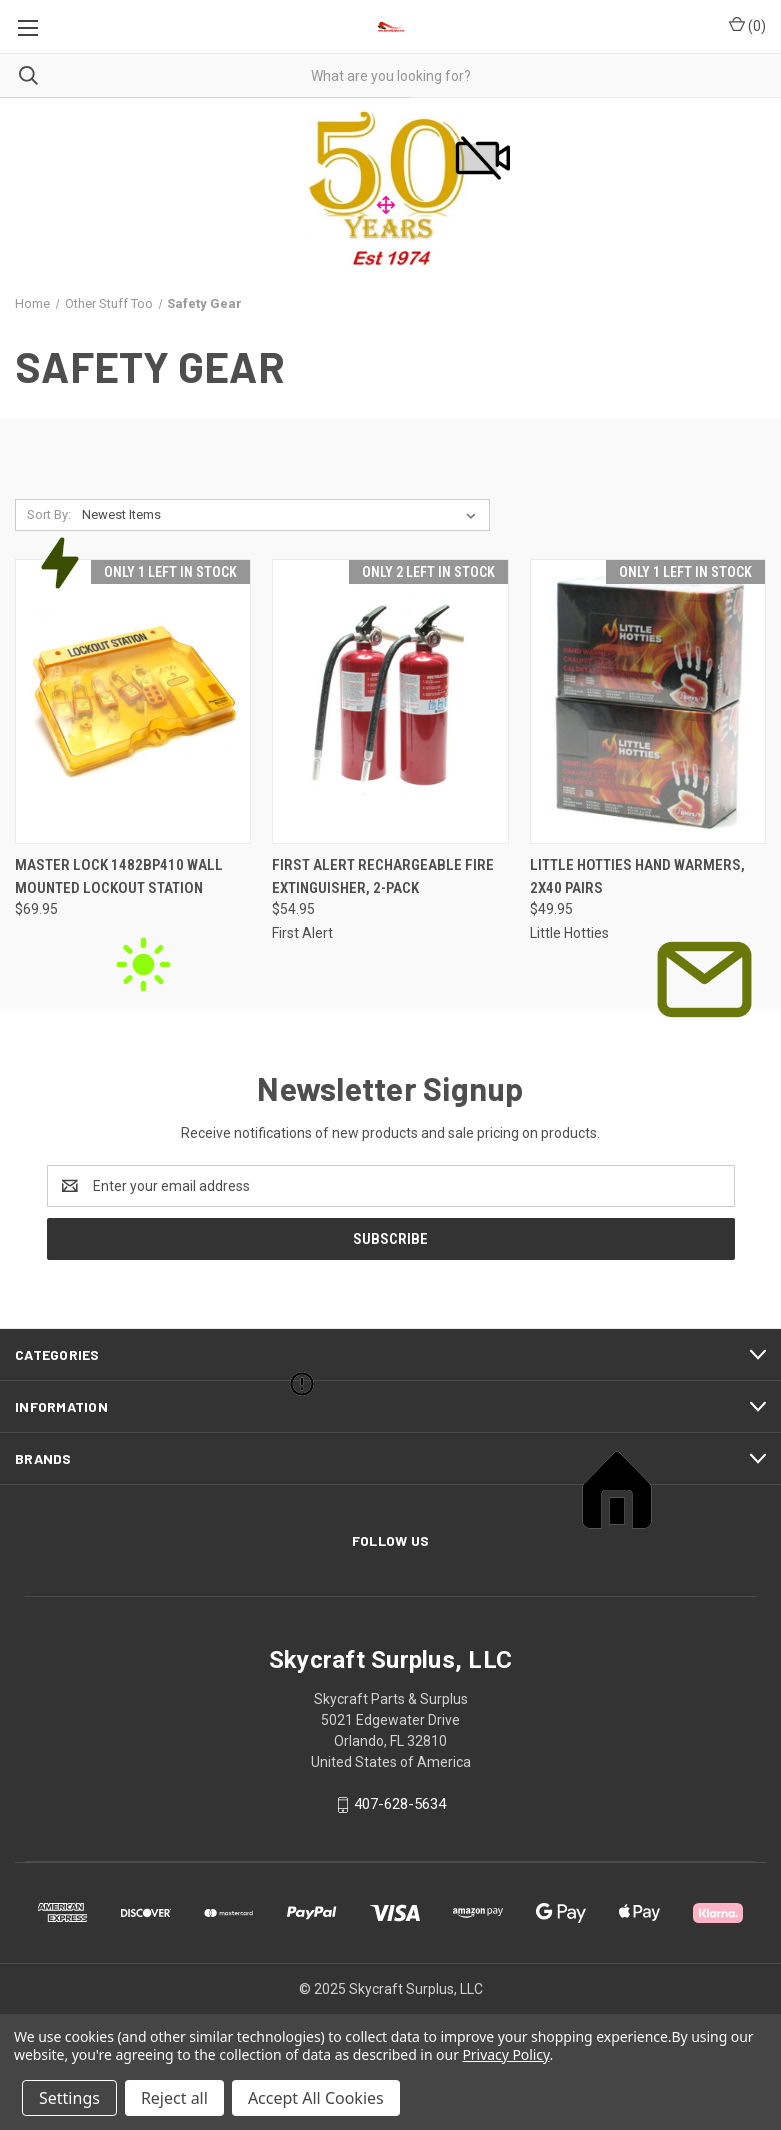 The height and width of the screenshot is (2130, 781). What do you see at coordinates (704, 979) in the screenshot?
I see `open your email inbox` at bounding box center [704, 979].